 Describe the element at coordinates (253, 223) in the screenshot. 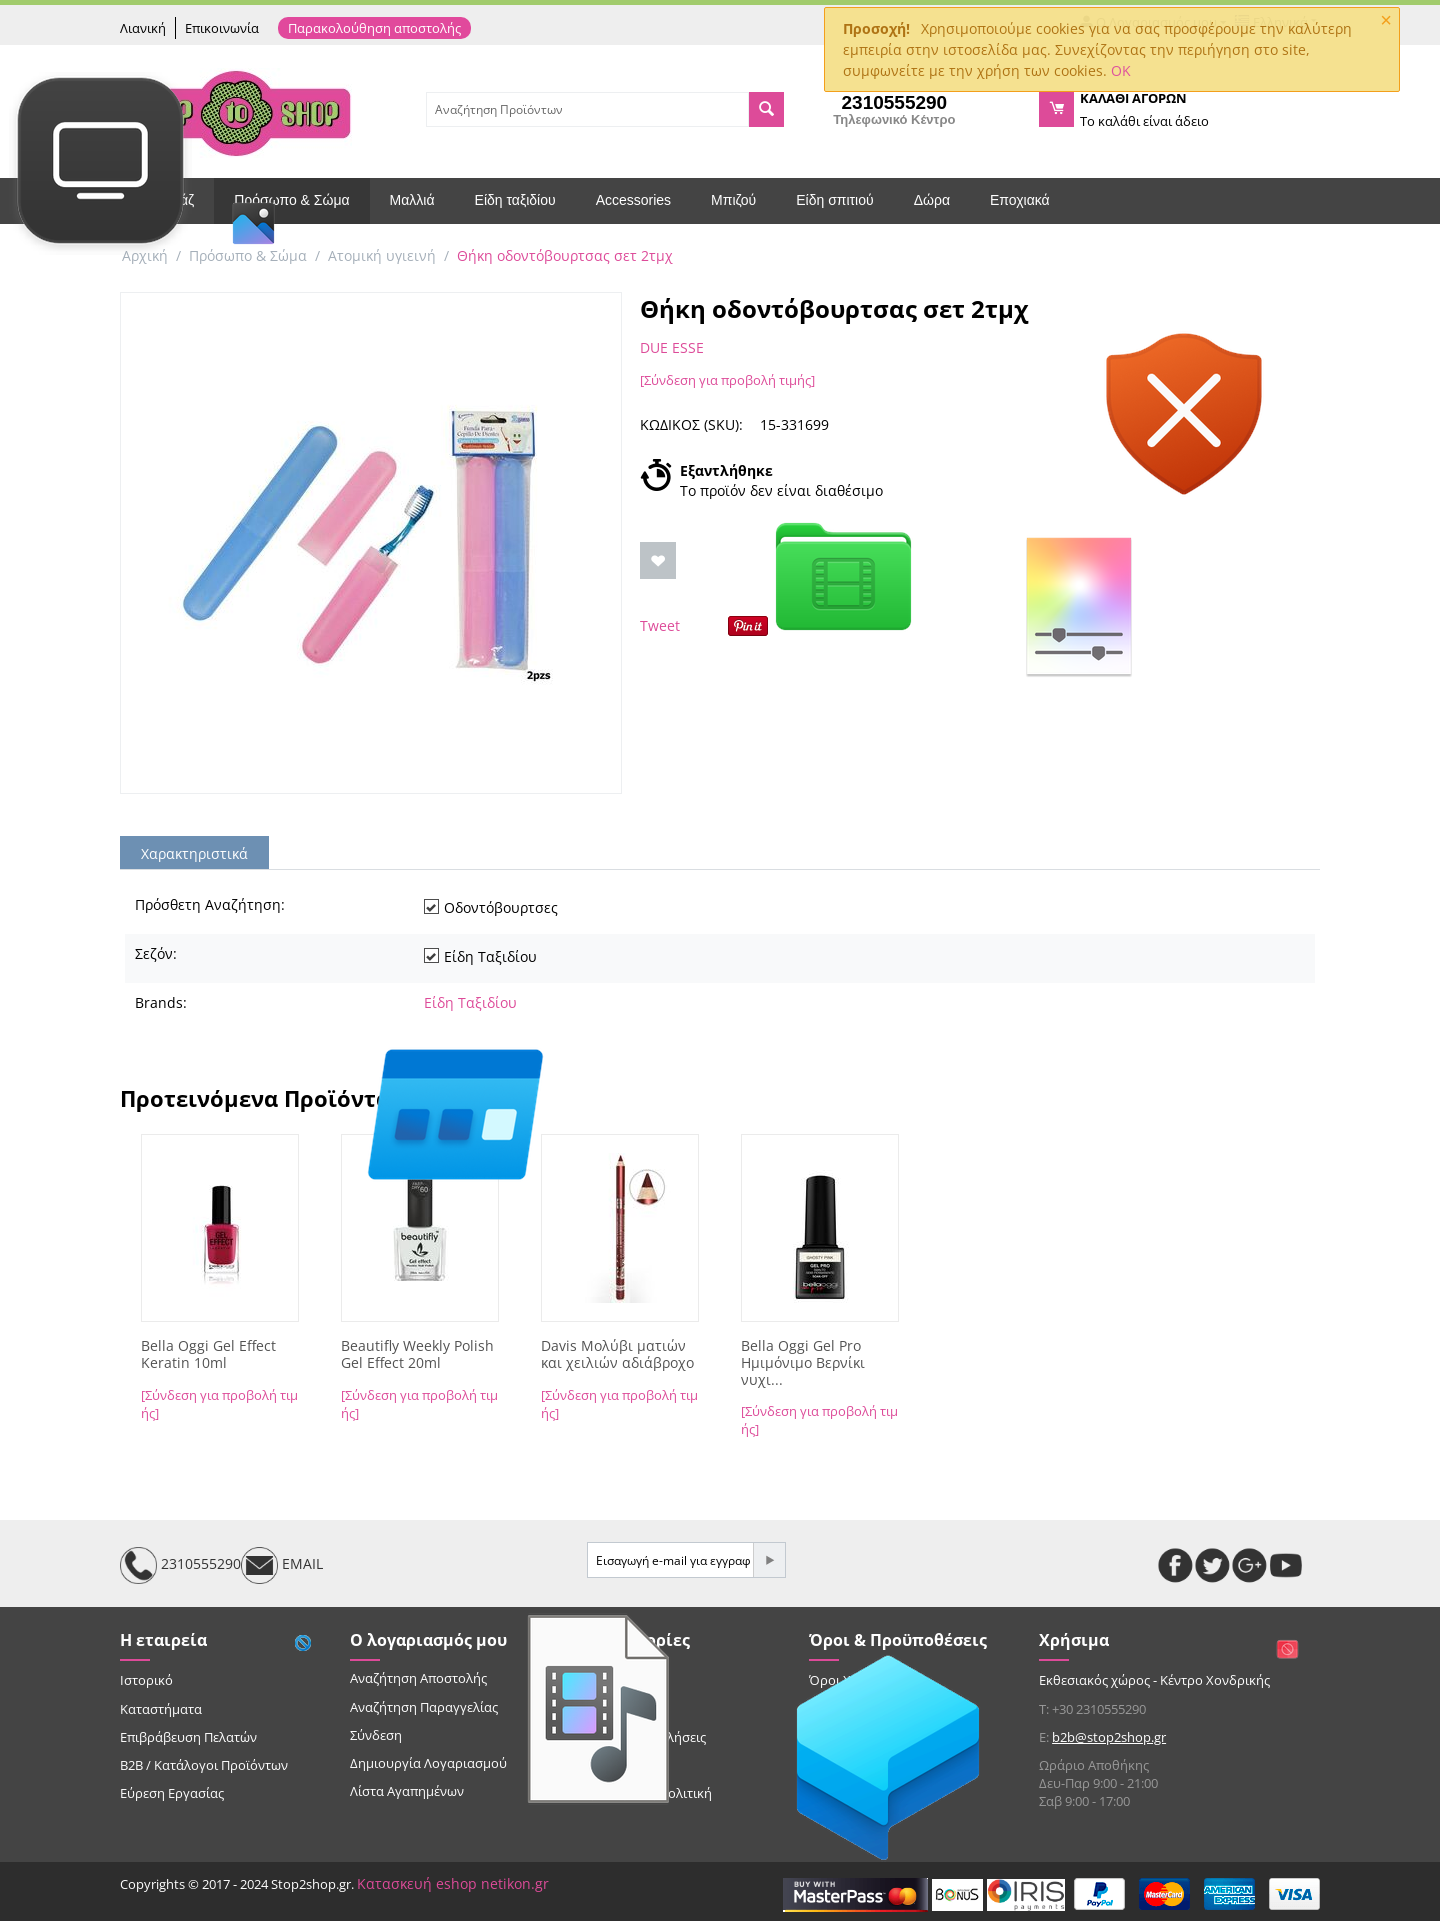

I see `open the photos app` at that location.